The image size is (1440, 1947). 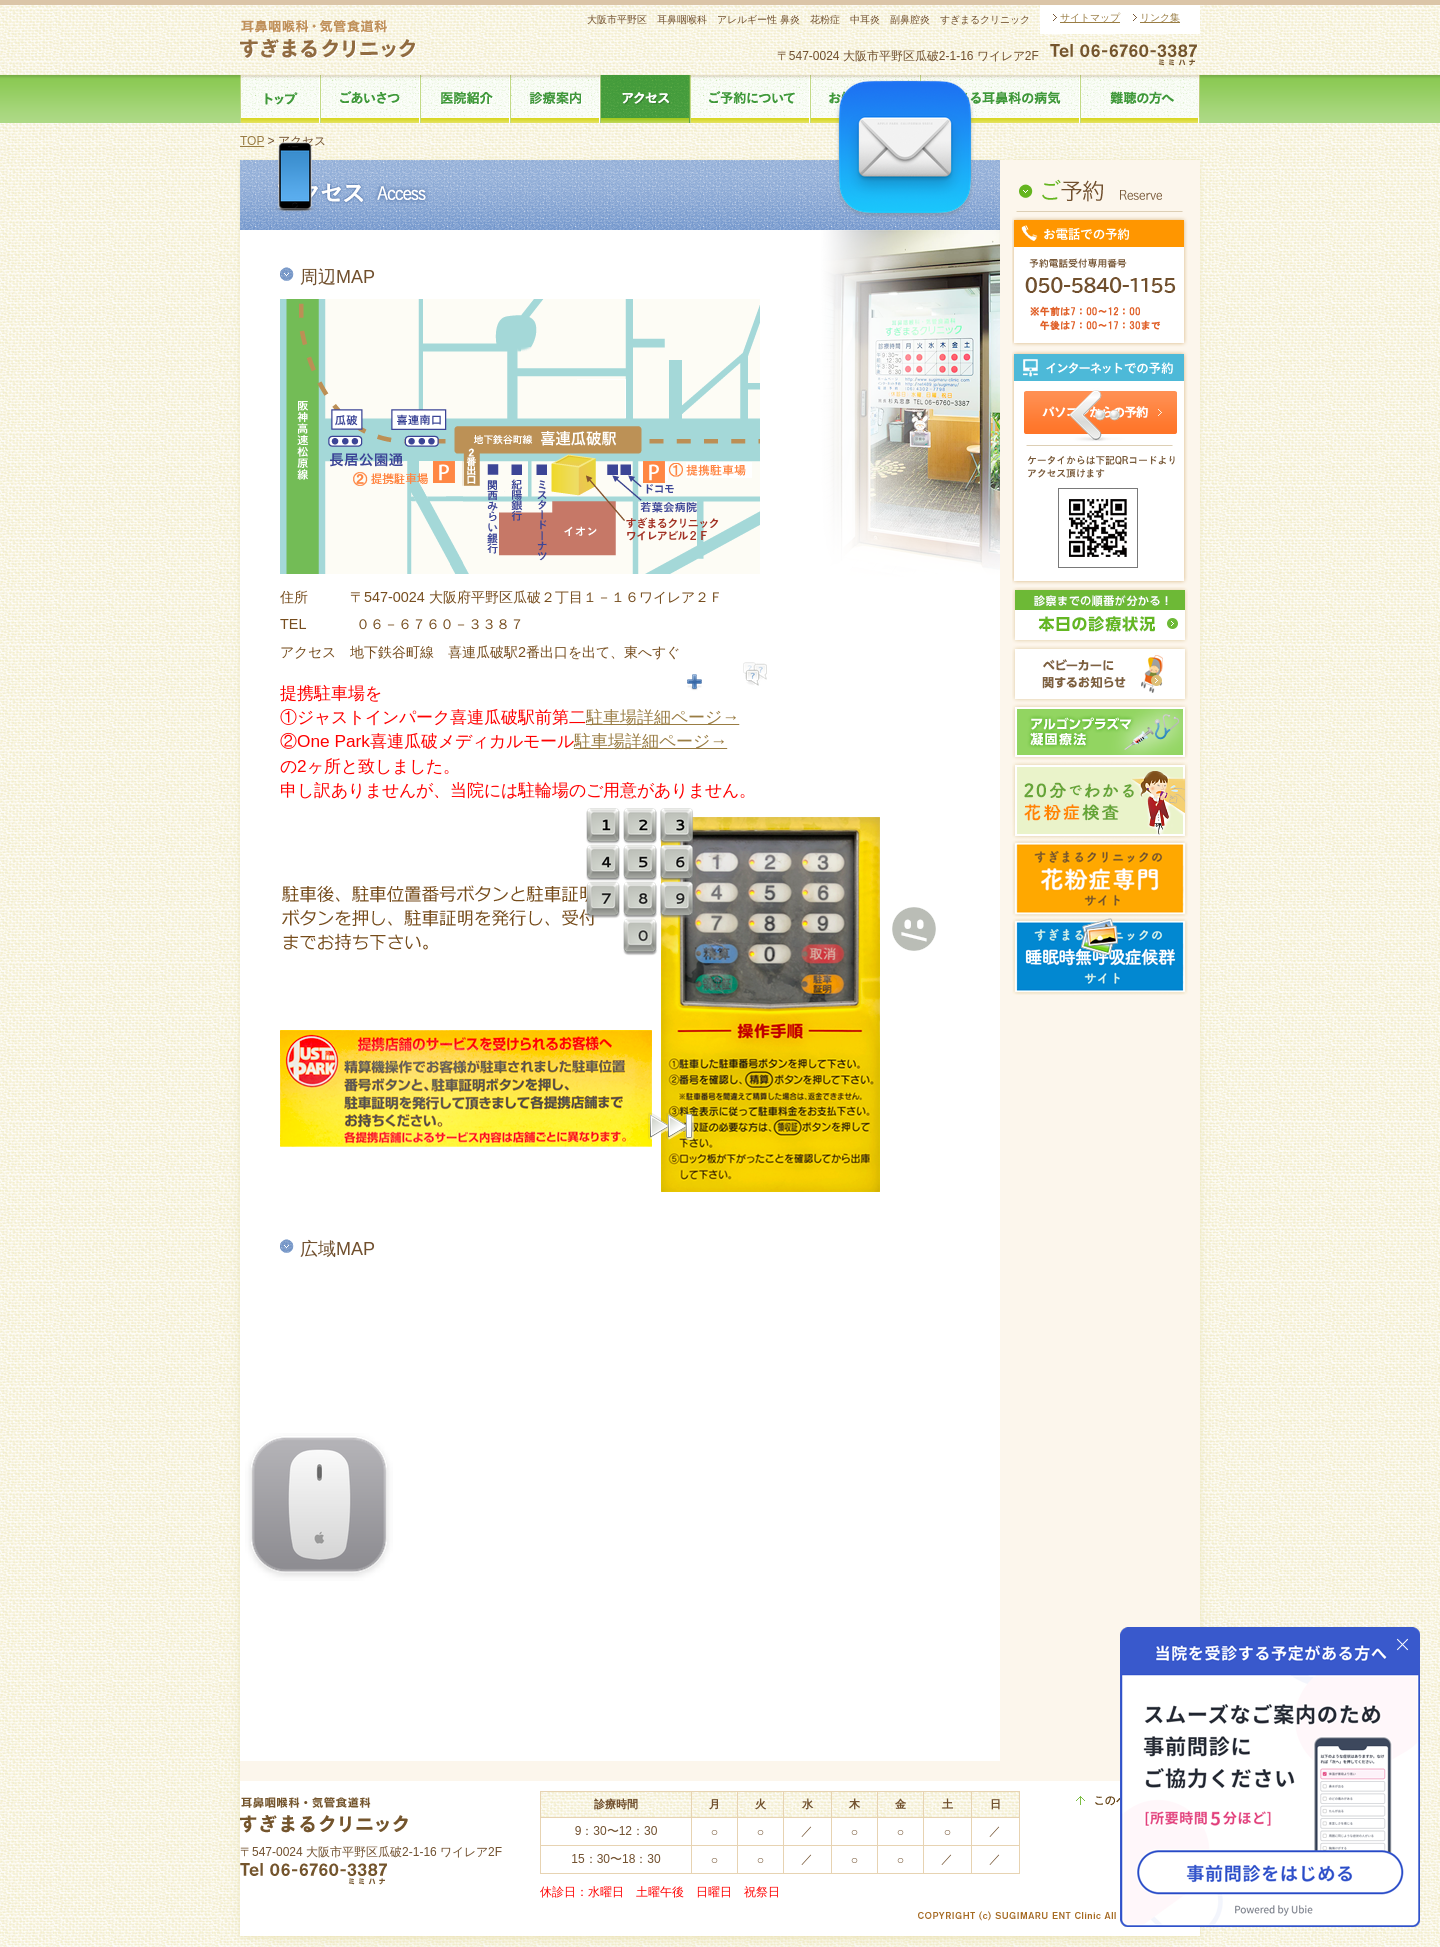 I want to click on indicates uncertain or neutral status, so click(x=914, y=929).